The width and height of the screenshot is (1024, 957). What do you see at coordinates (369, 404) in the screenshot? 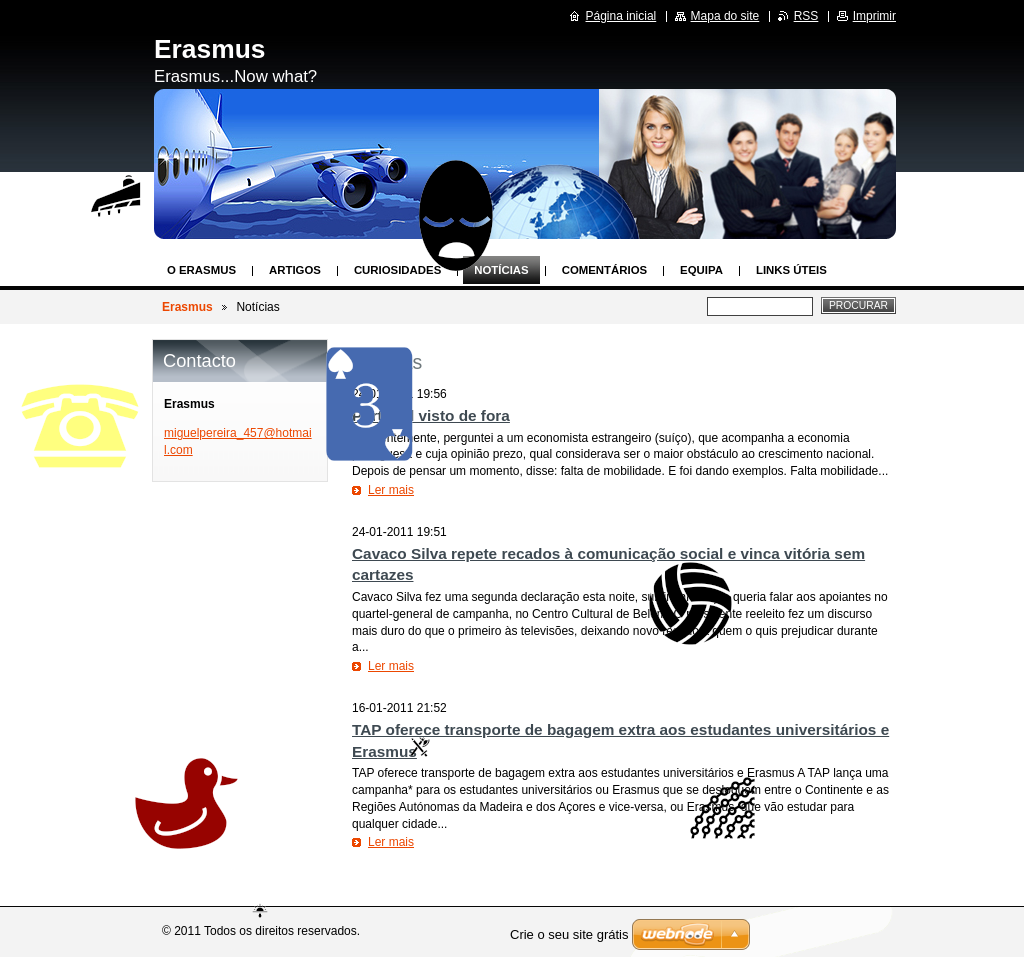
I see `select the three of spades card` at bounding box center [369, 404].